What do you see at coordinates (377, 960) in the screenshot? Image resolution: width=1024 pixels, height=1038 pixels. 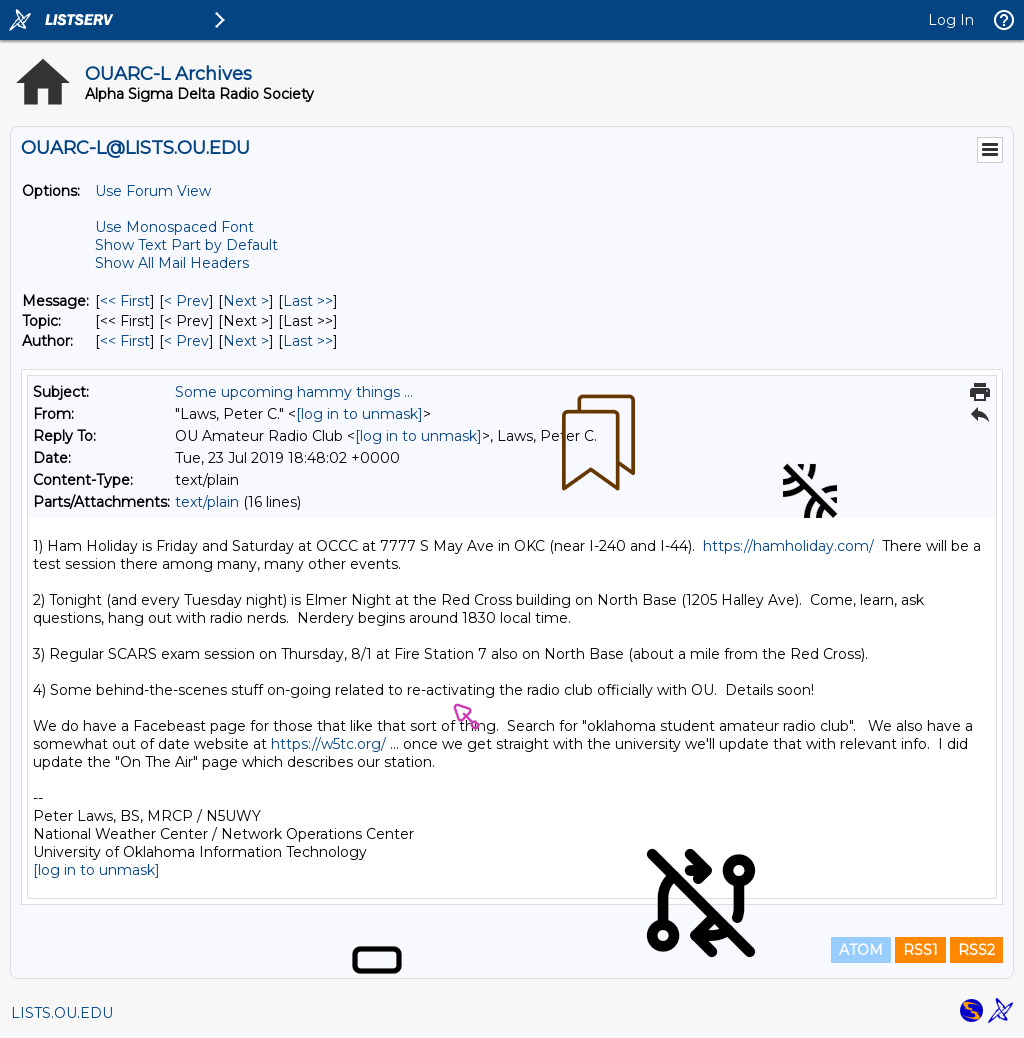 I see `crop image to 16:9 aspect ratio` at bounding box center [377, 960].